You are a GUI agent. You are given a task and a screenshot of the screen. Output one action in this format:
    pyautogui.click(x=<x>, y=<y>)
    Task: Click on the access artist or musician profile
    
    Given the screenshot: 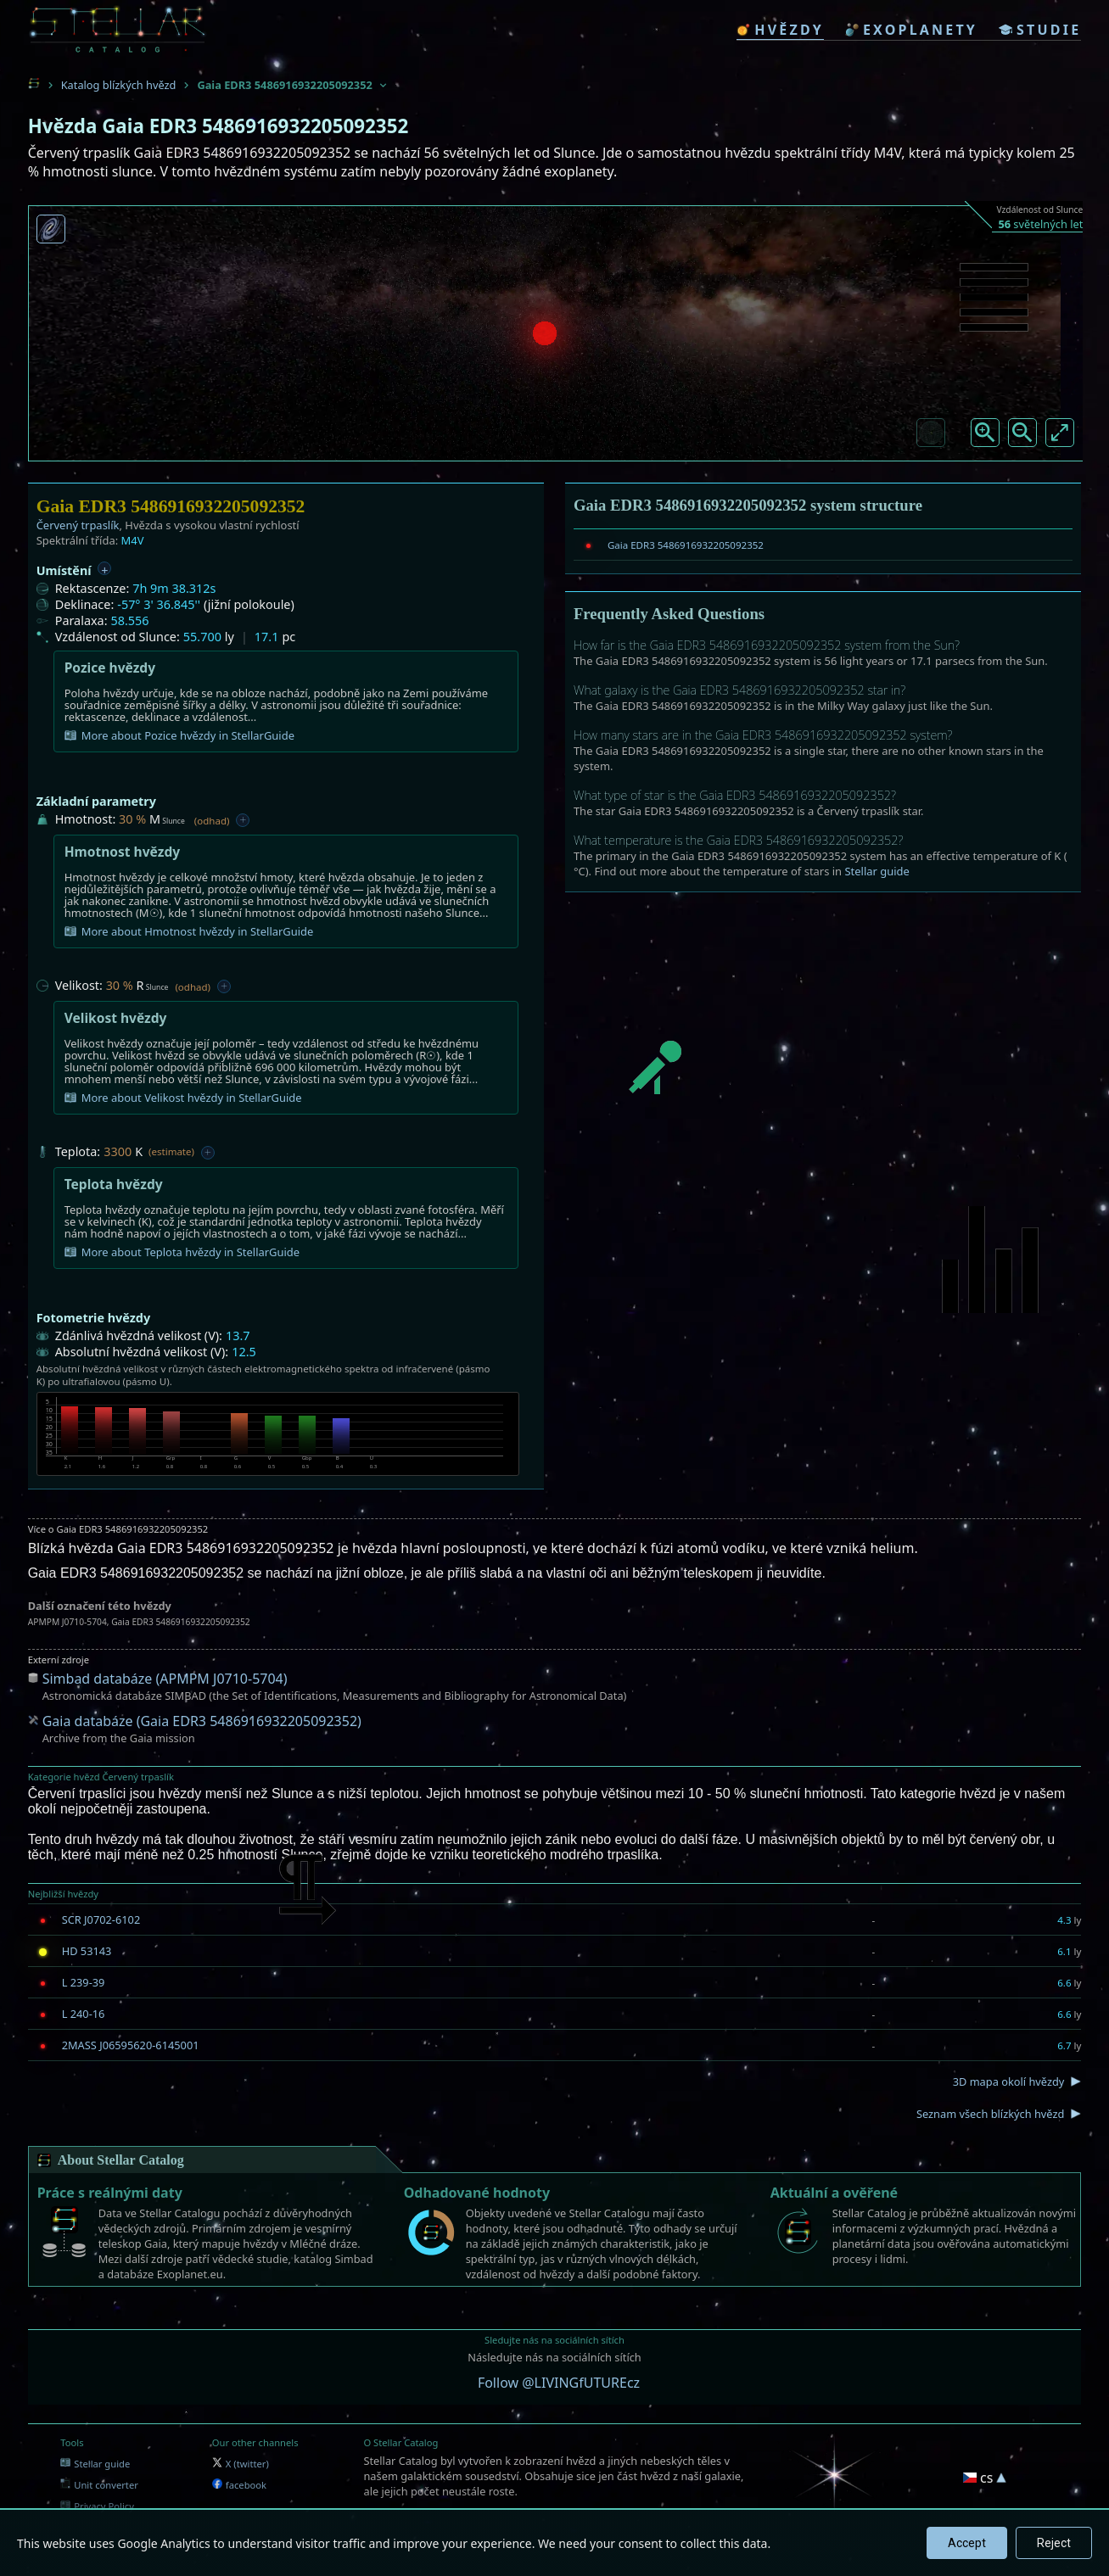 What is the action you would take?
    pyautogui.click(x=654, y=1067)
    